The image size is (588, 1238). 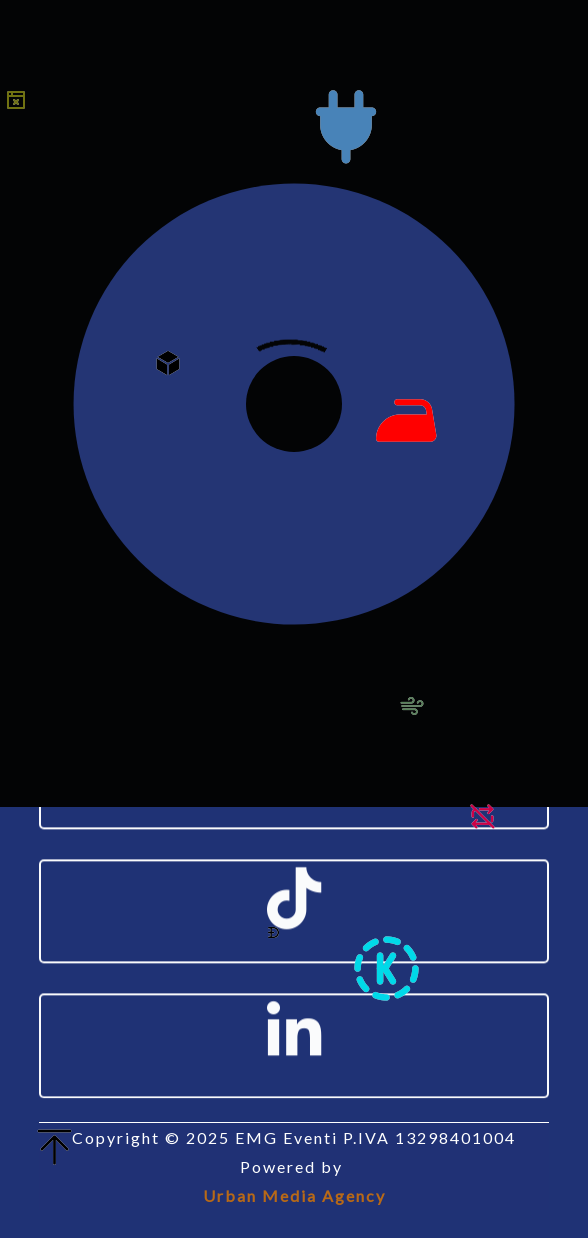 I want to click on indicates current wind conditions, so click(x=412, y=706).